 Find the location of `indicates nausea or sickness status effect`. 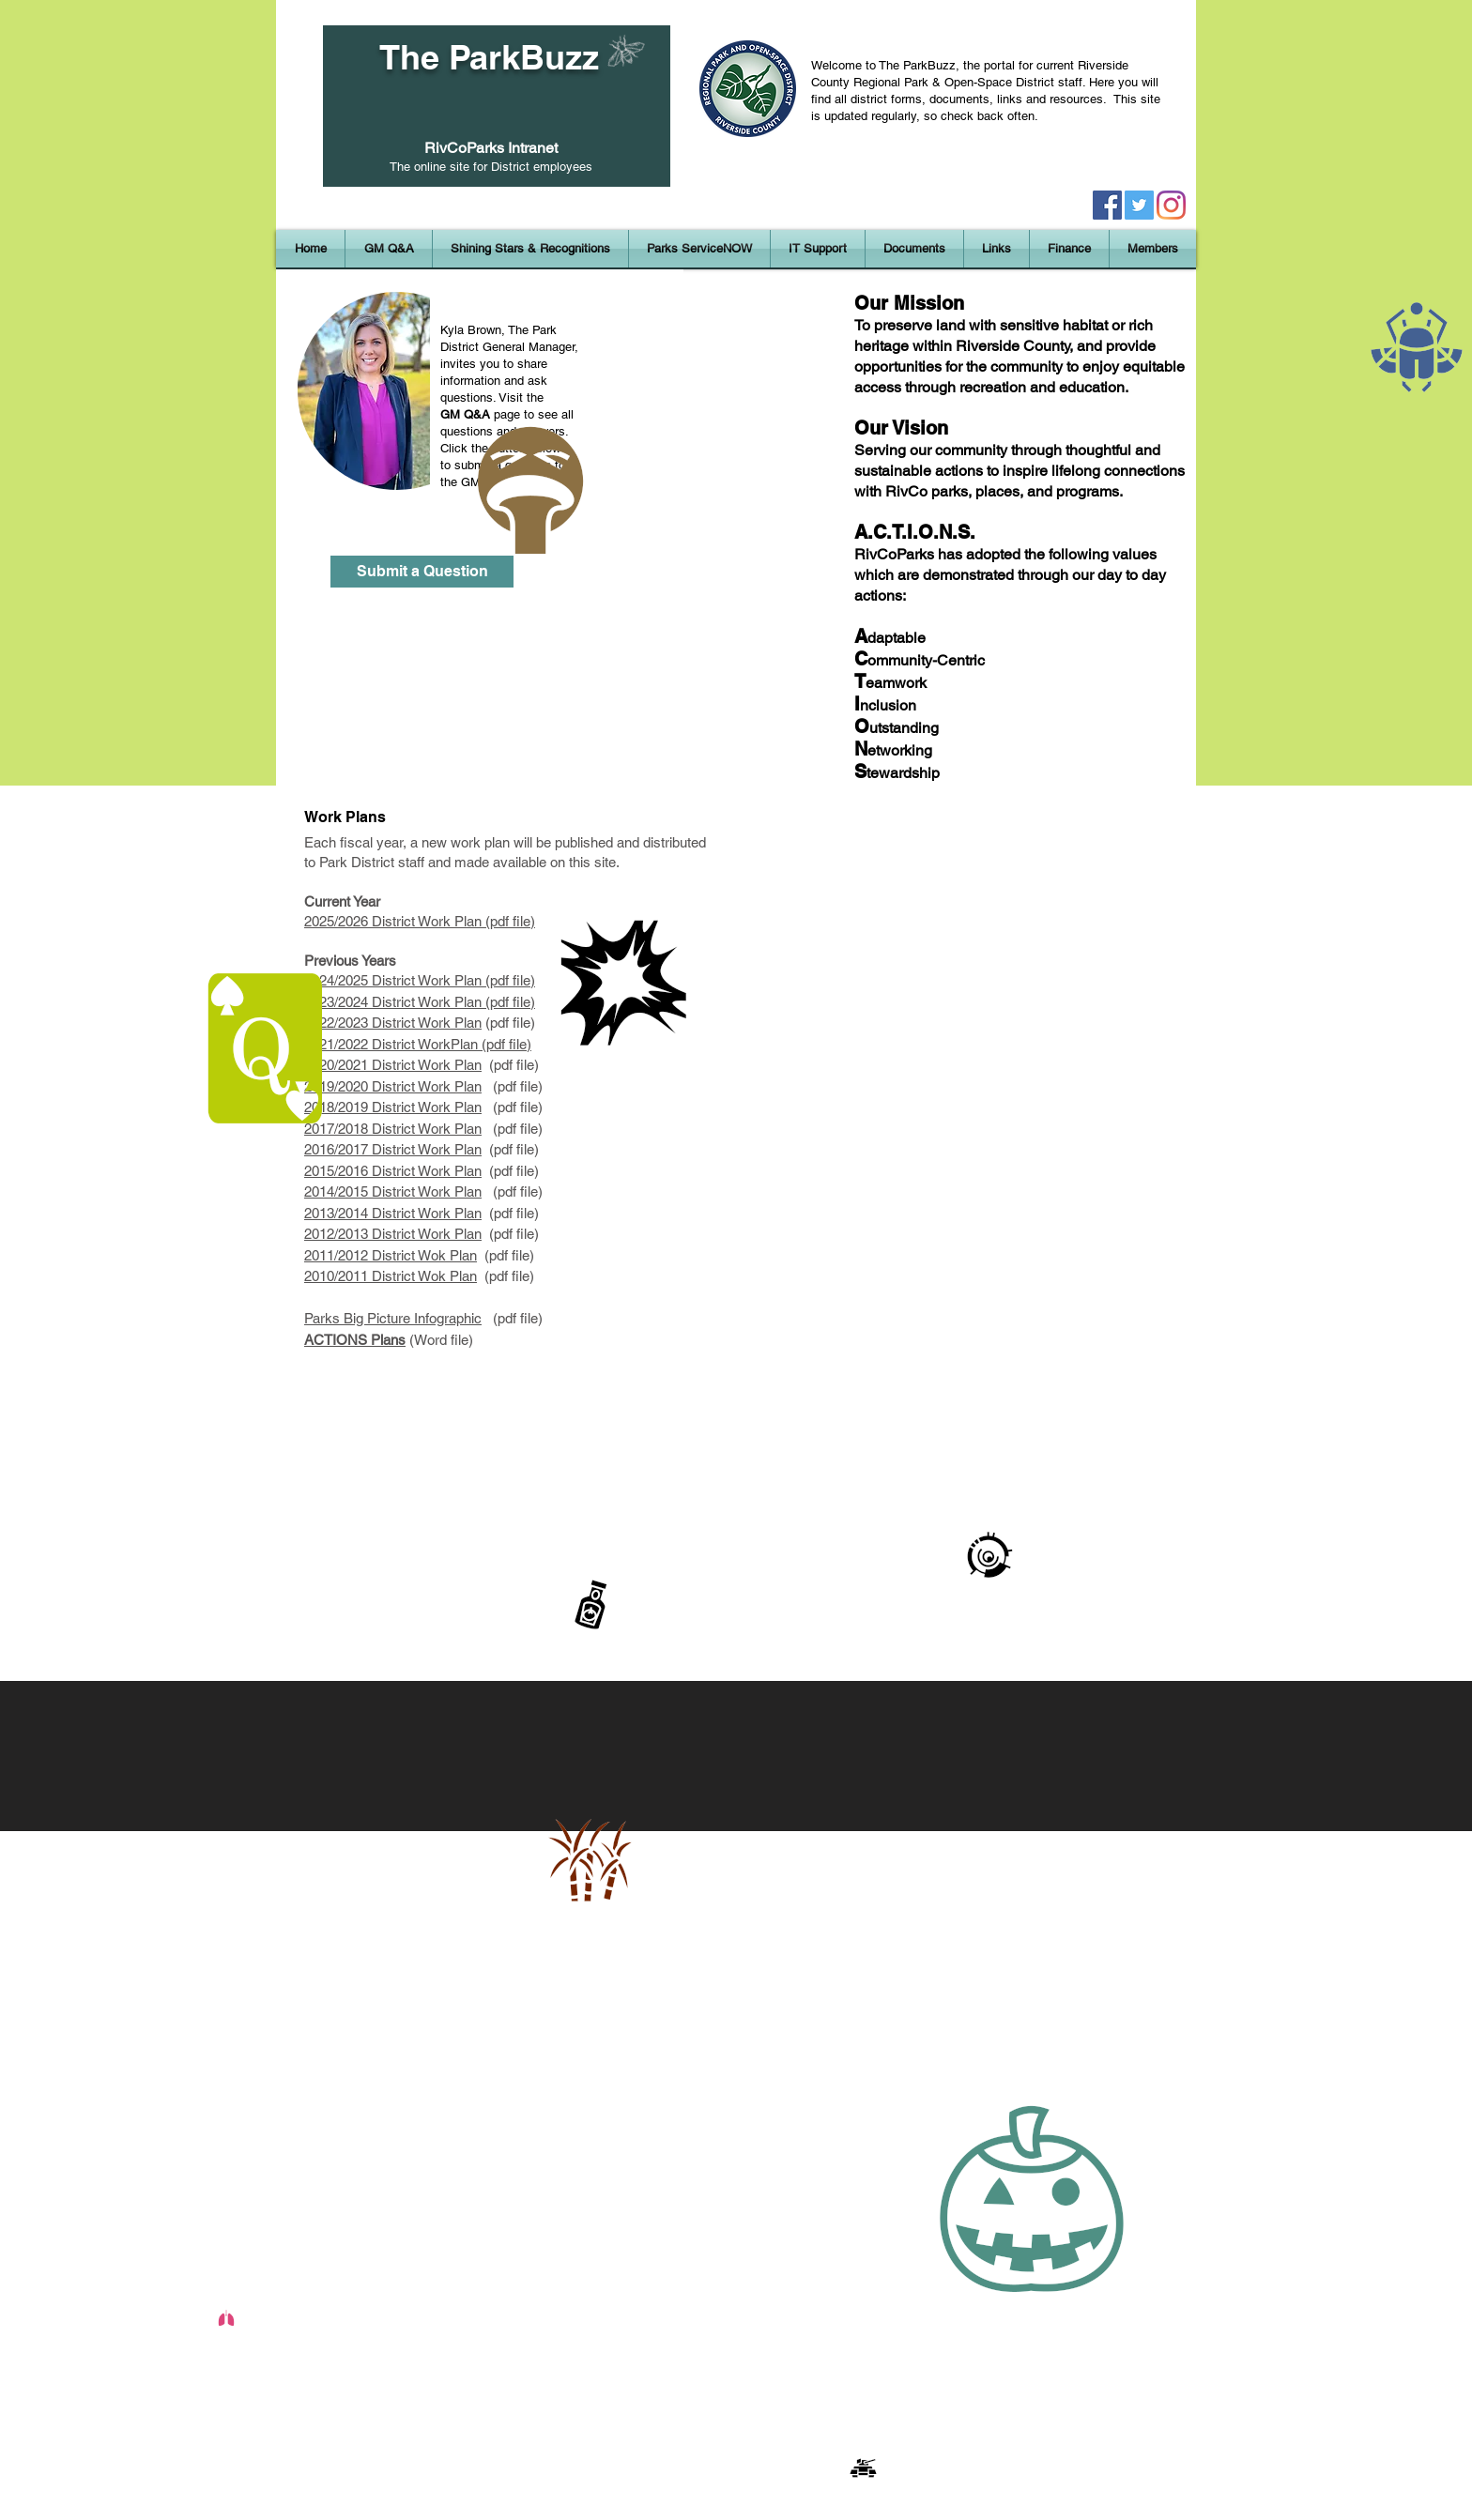

indicates nausea or sickness status effect is located at coordinates (530, 490).